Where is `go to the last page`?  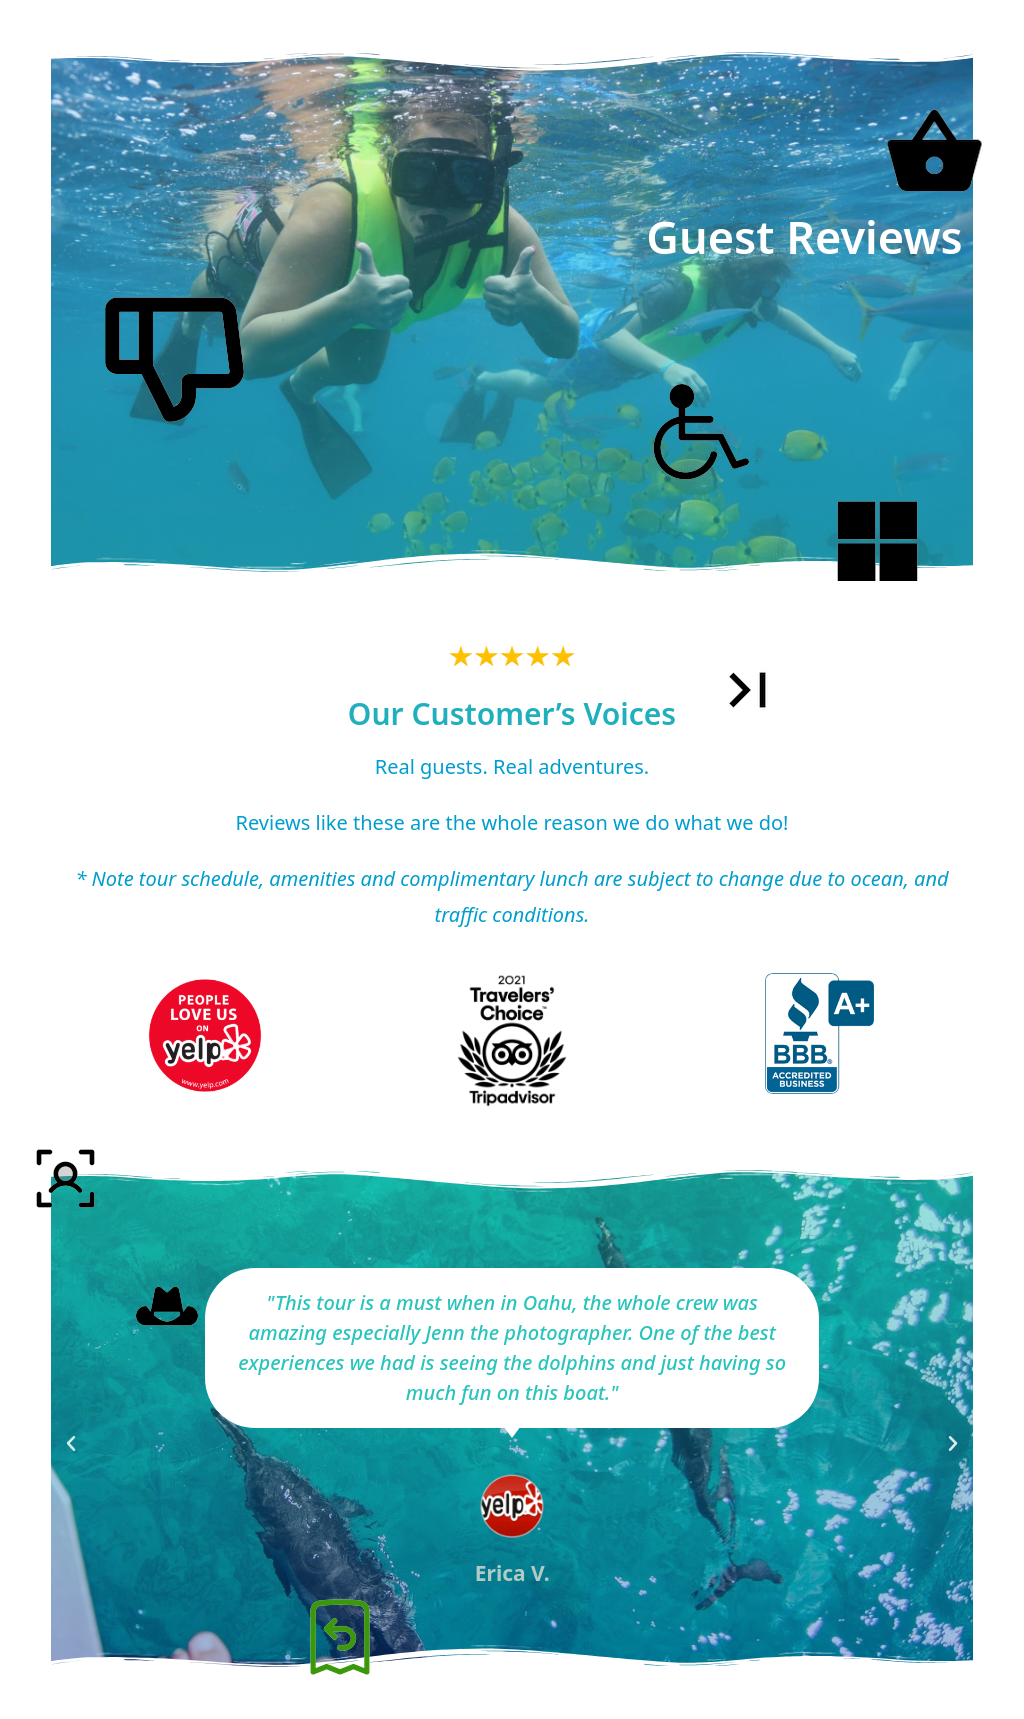 go to the last page is located at coordinates (748, 690).